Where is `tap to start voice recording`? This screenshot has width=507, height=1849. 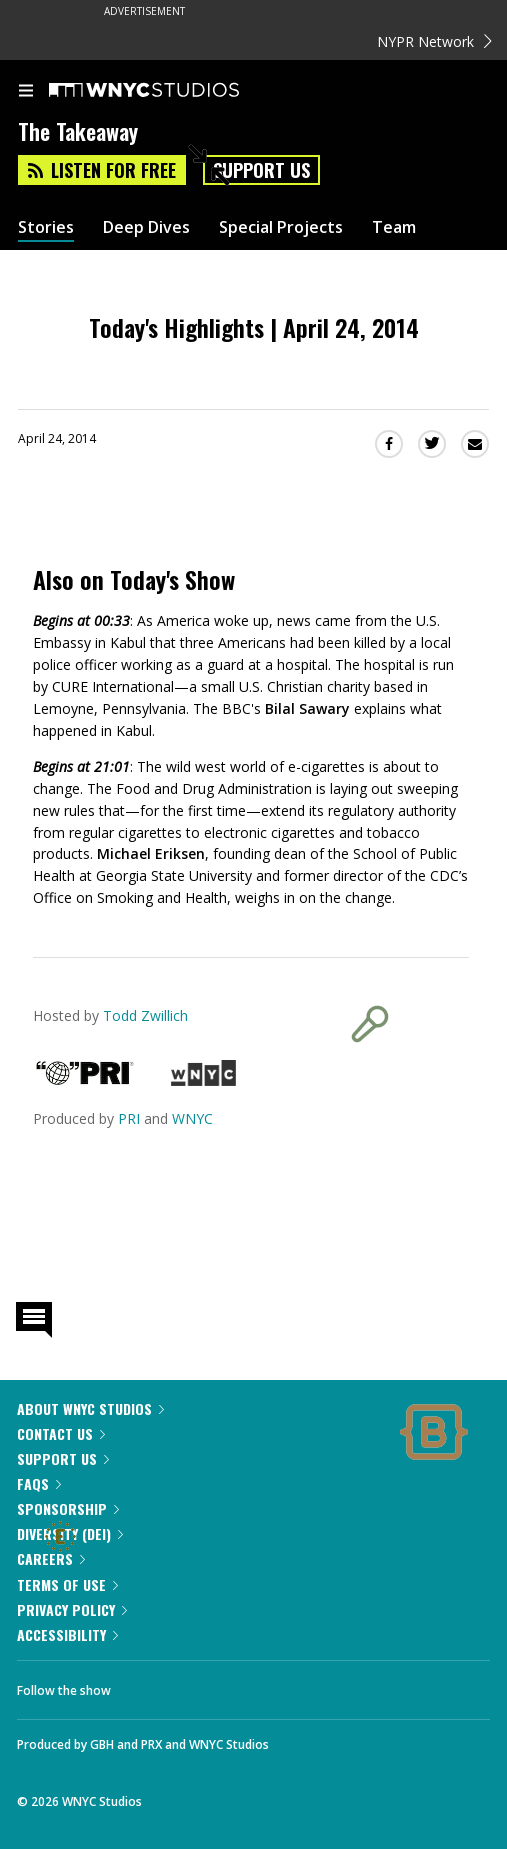 tap to start voice recording is located at coordinates (370, 1024).